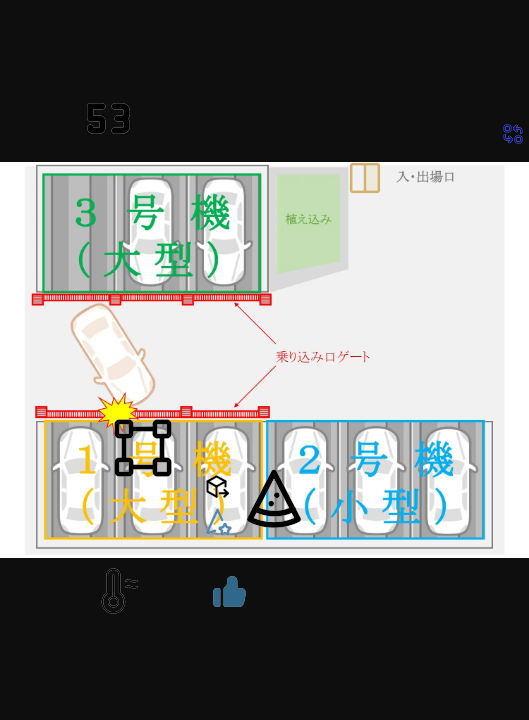  Describe the element at coordinates (216, 486) in the screenshot. I see `export or send a package` at that location.